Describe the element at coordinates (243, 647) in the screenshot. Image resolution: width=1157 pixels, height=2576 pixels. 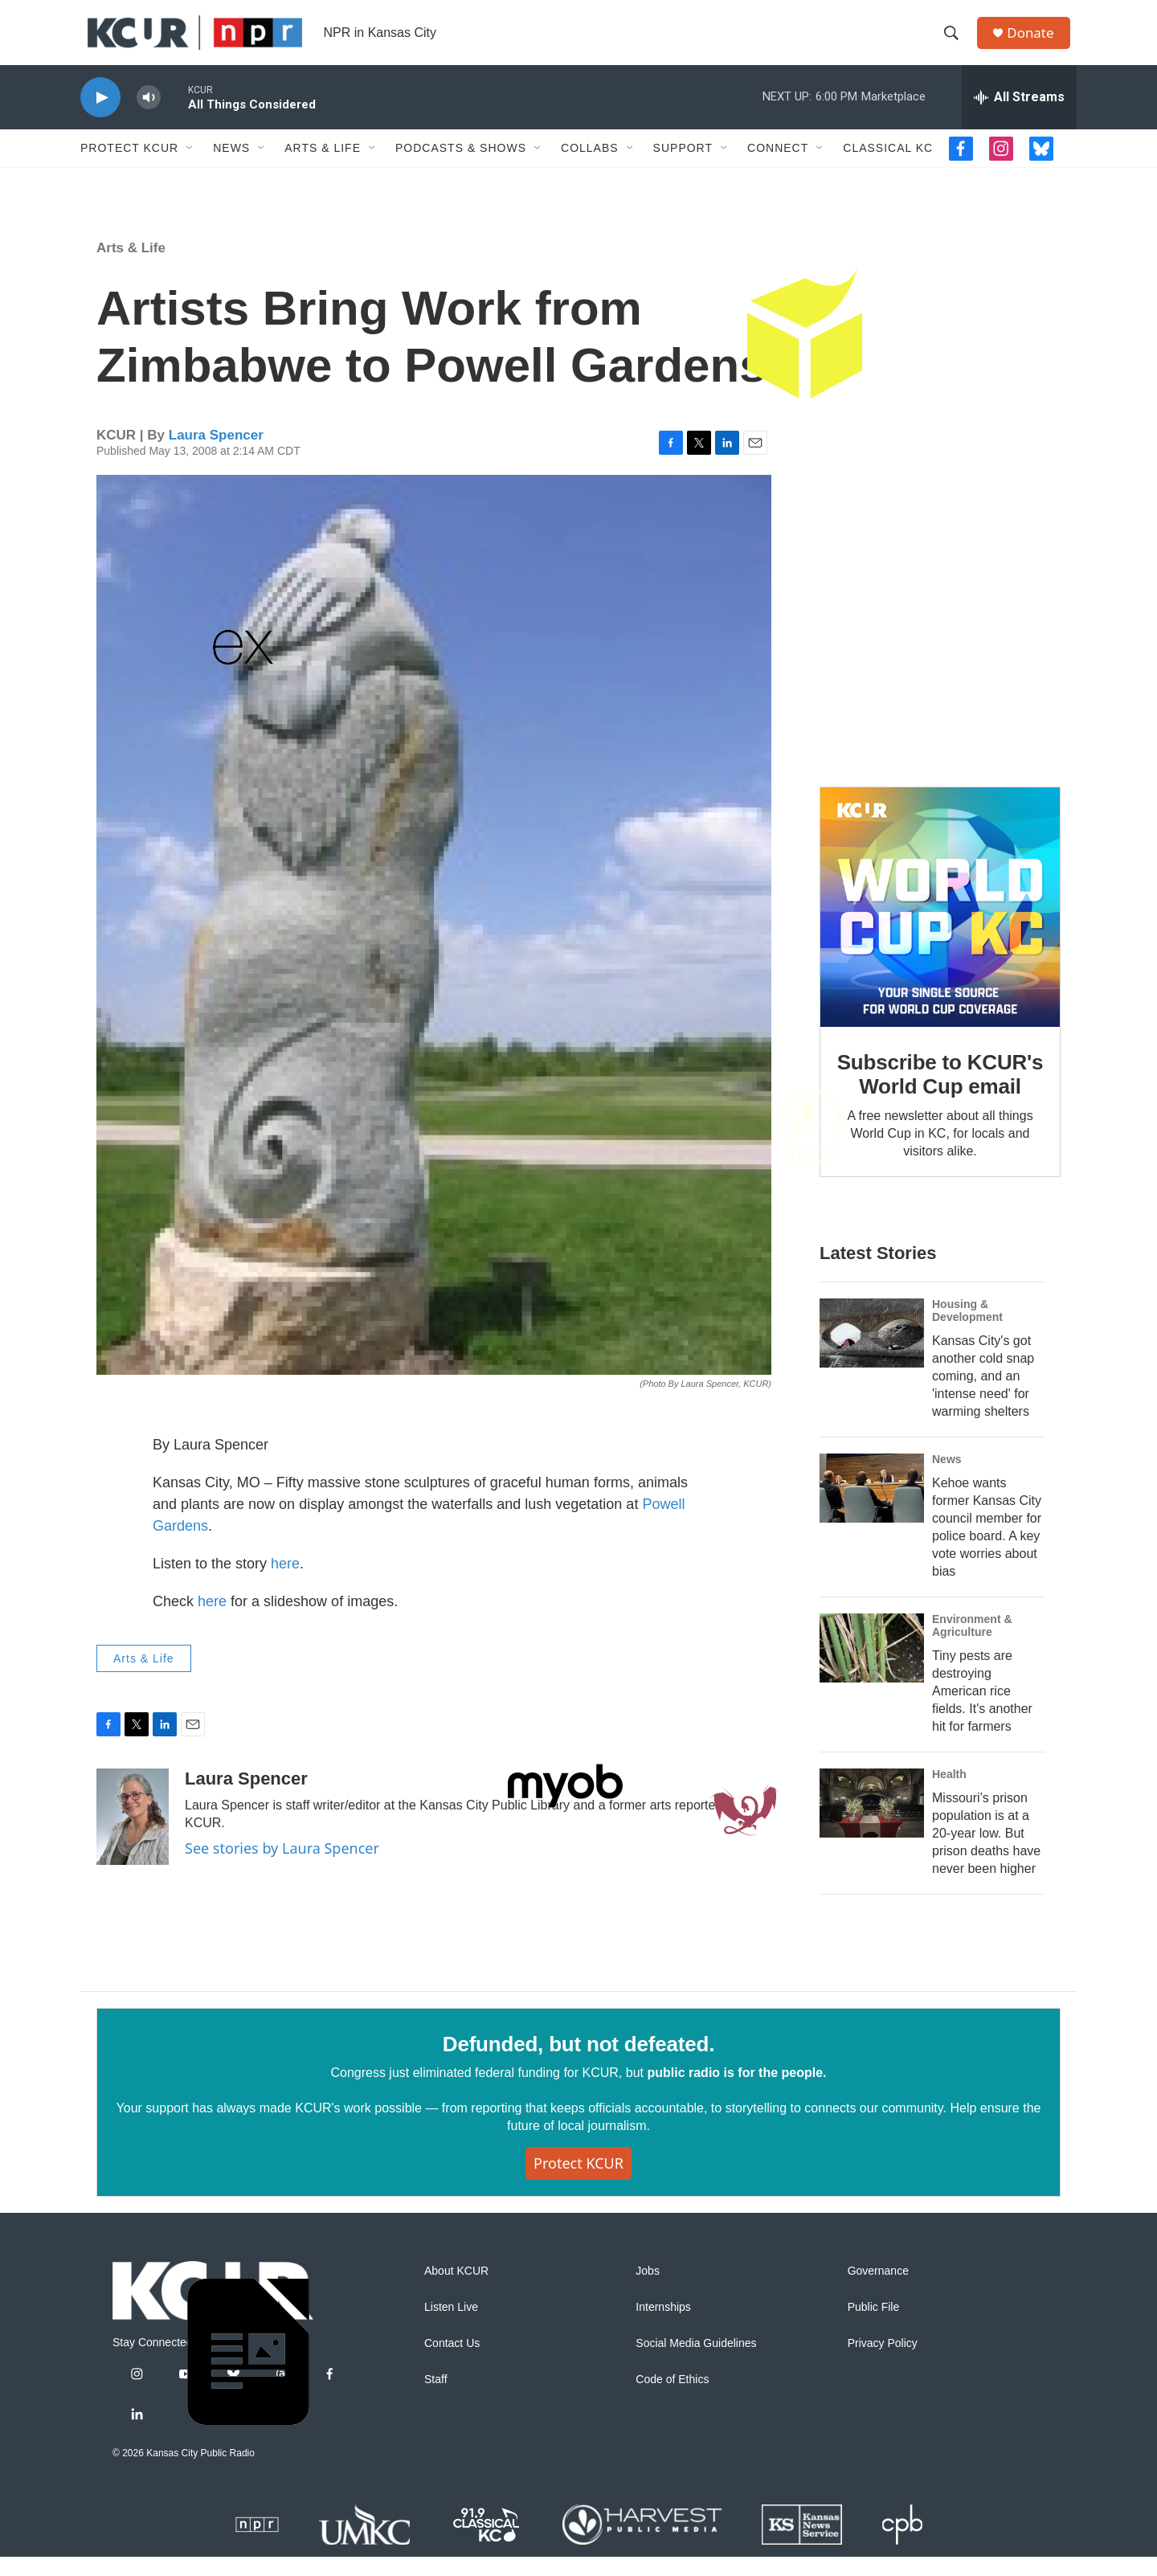
I see `express.js framework logo` at that location.